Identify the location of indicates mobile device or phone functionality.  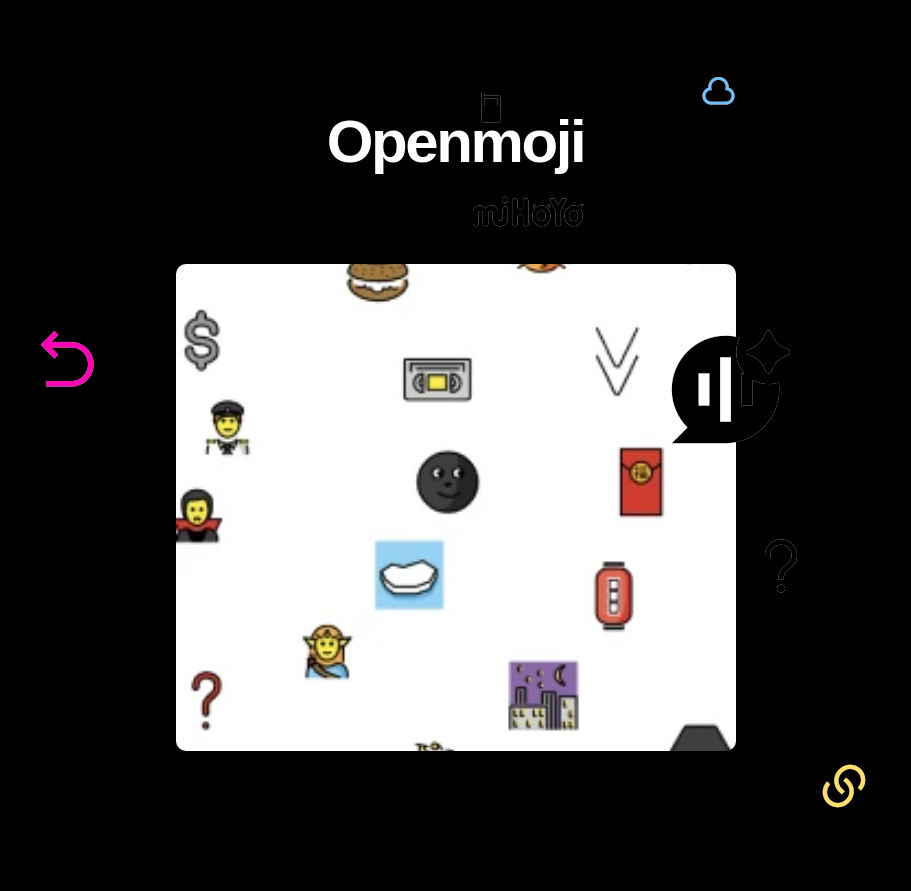
(491, 109).